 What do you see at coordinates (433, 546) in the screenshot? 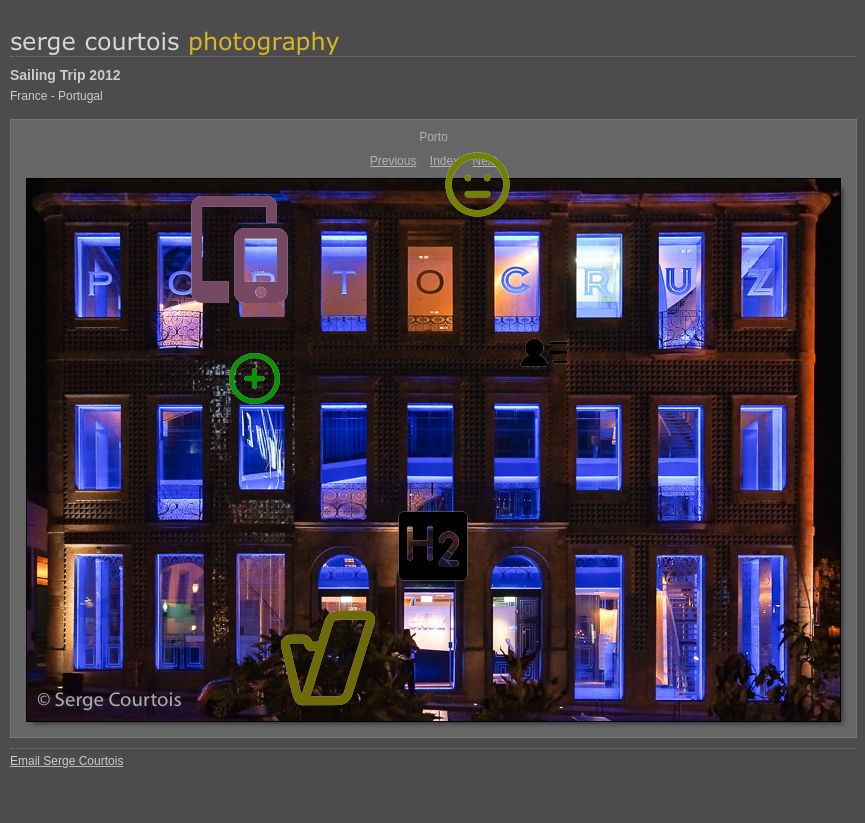
I see `format text as heading level 2` at bounding box center [433, 546].